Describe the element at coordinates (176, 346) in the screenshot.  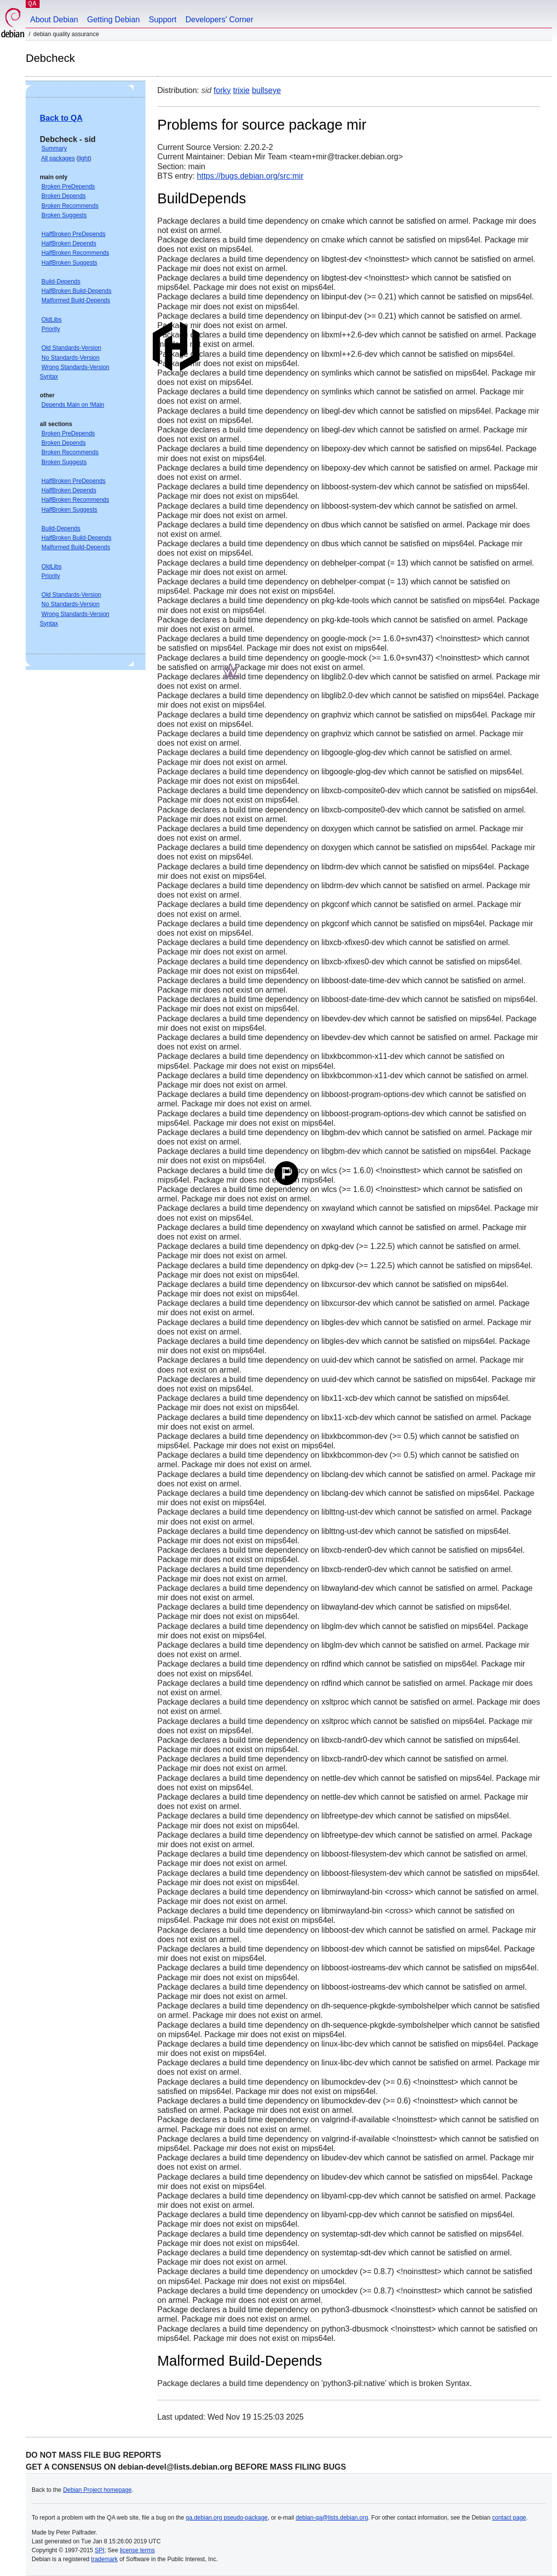
I see `HashiCorp company logo` at that location.